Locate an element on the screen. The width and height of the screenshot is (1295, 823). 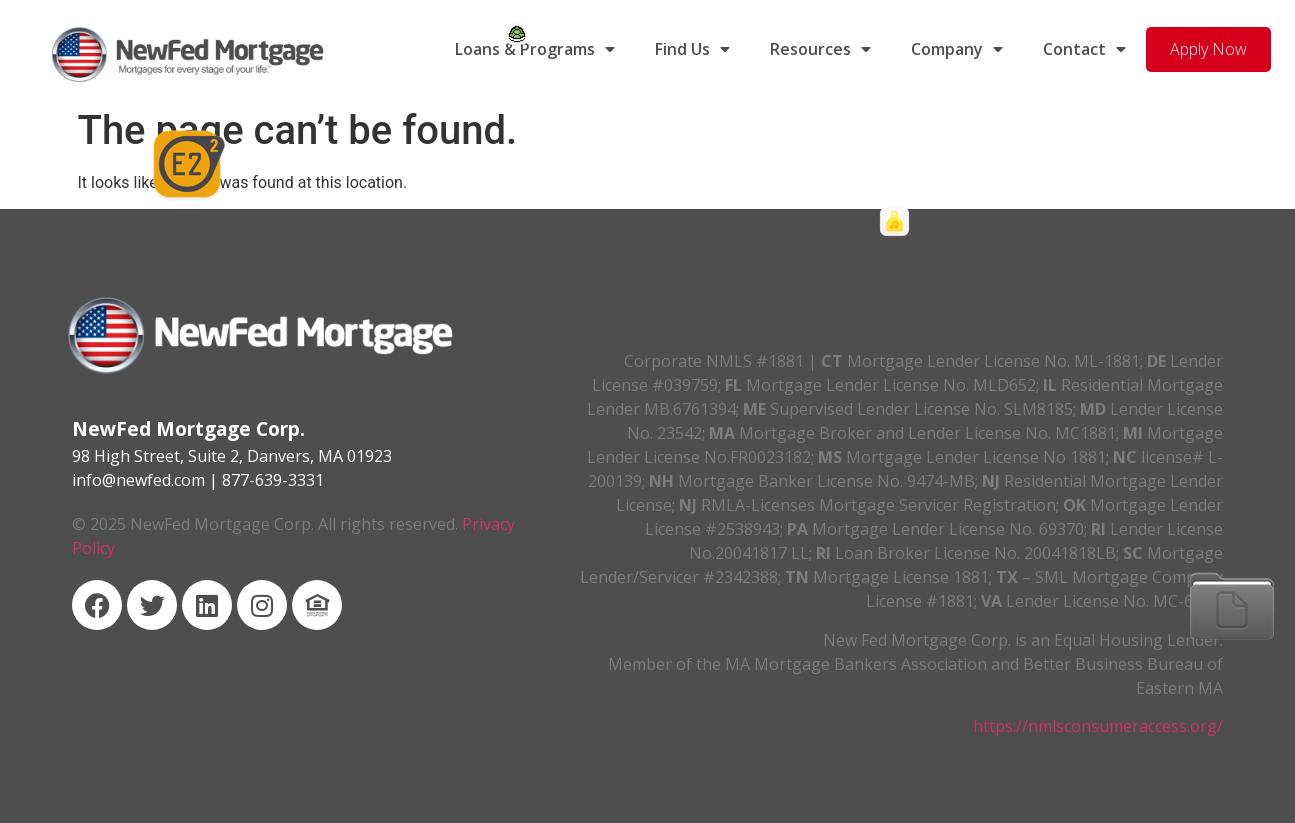
open turtl secure note-taking app is located at coordinates (517, 34).